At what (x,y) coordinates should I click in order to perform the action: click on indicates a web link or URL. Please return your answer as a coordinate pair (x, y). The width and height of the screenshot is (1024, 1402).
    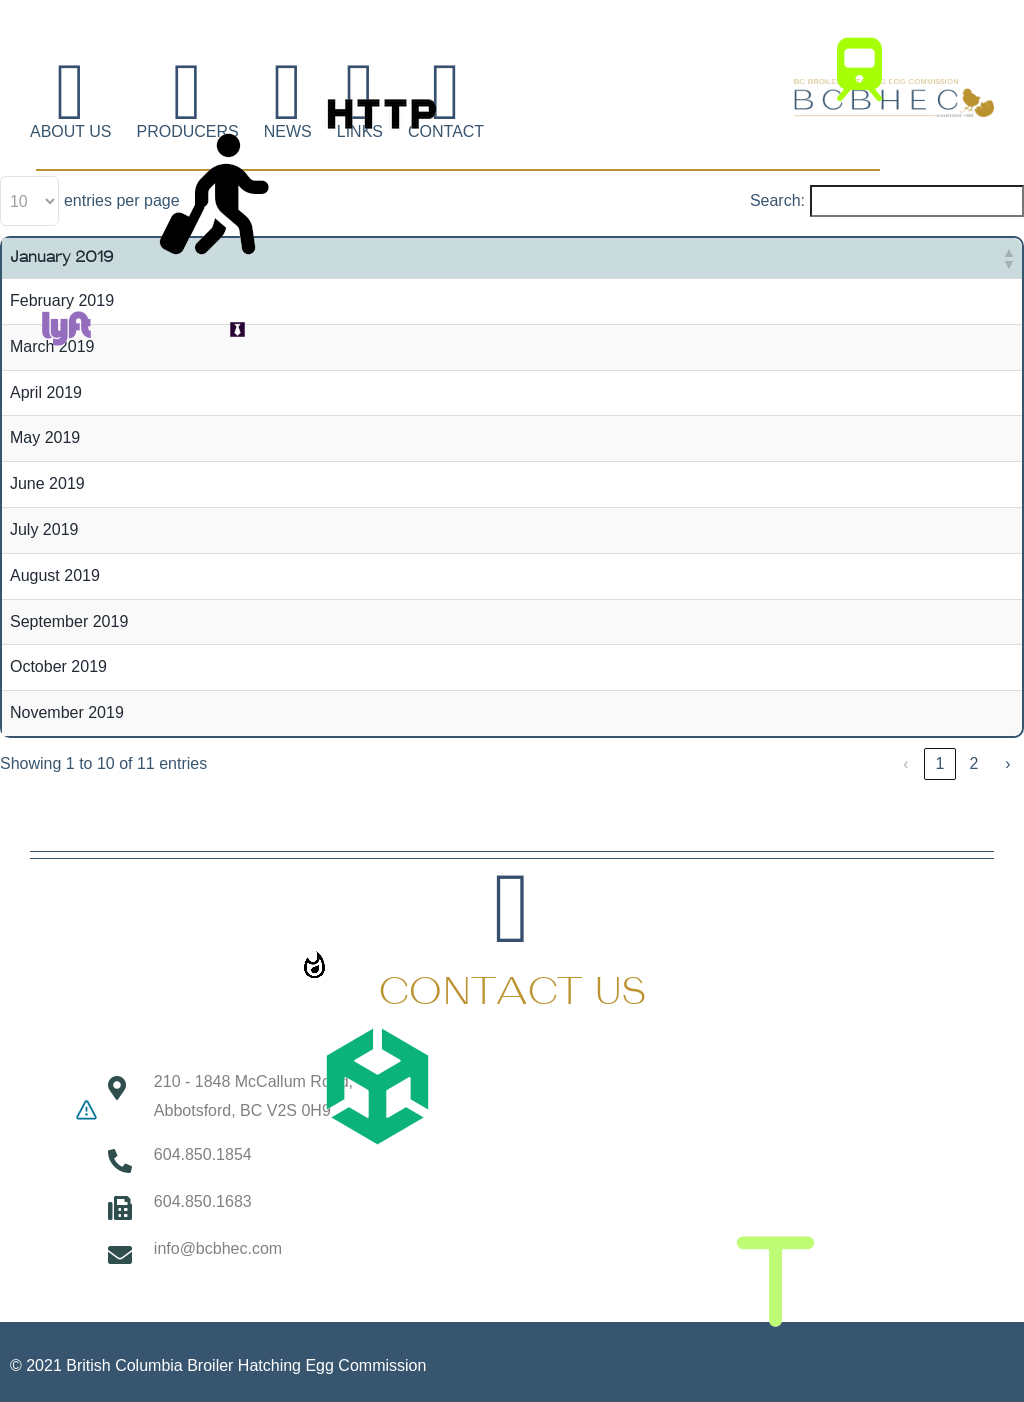
    Looking at the image, I should click on (382, 114).